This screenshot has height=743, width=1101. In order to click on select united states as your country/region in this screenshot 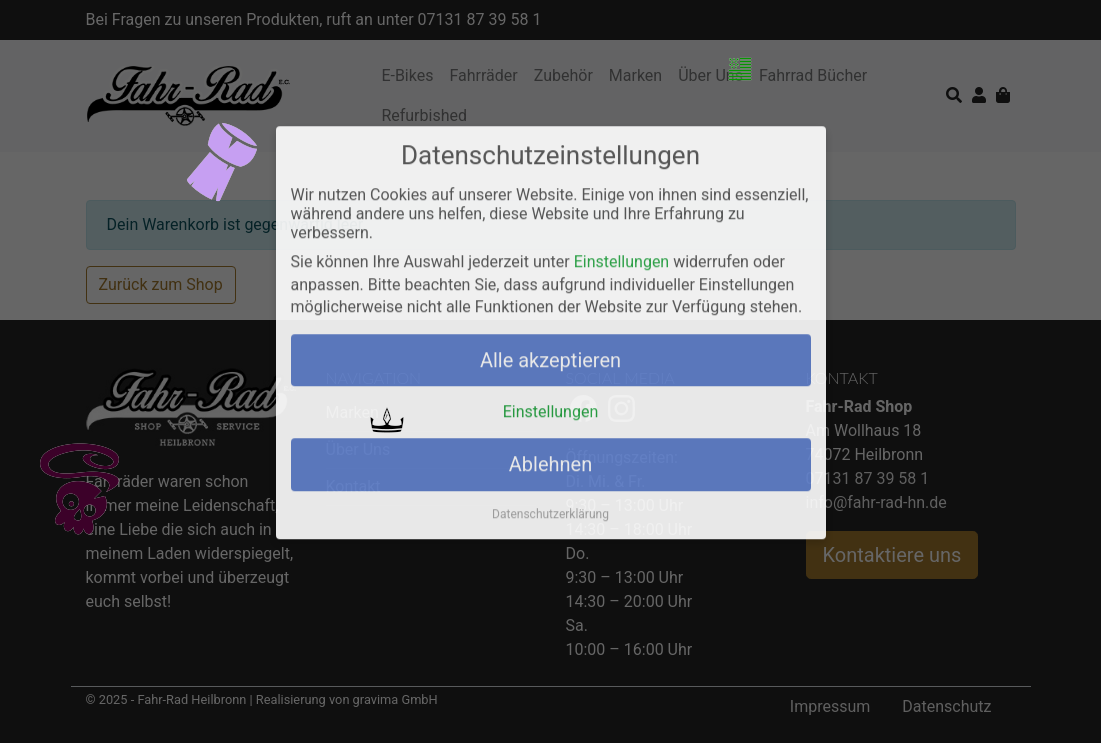, I will do `click(740, 69)`.